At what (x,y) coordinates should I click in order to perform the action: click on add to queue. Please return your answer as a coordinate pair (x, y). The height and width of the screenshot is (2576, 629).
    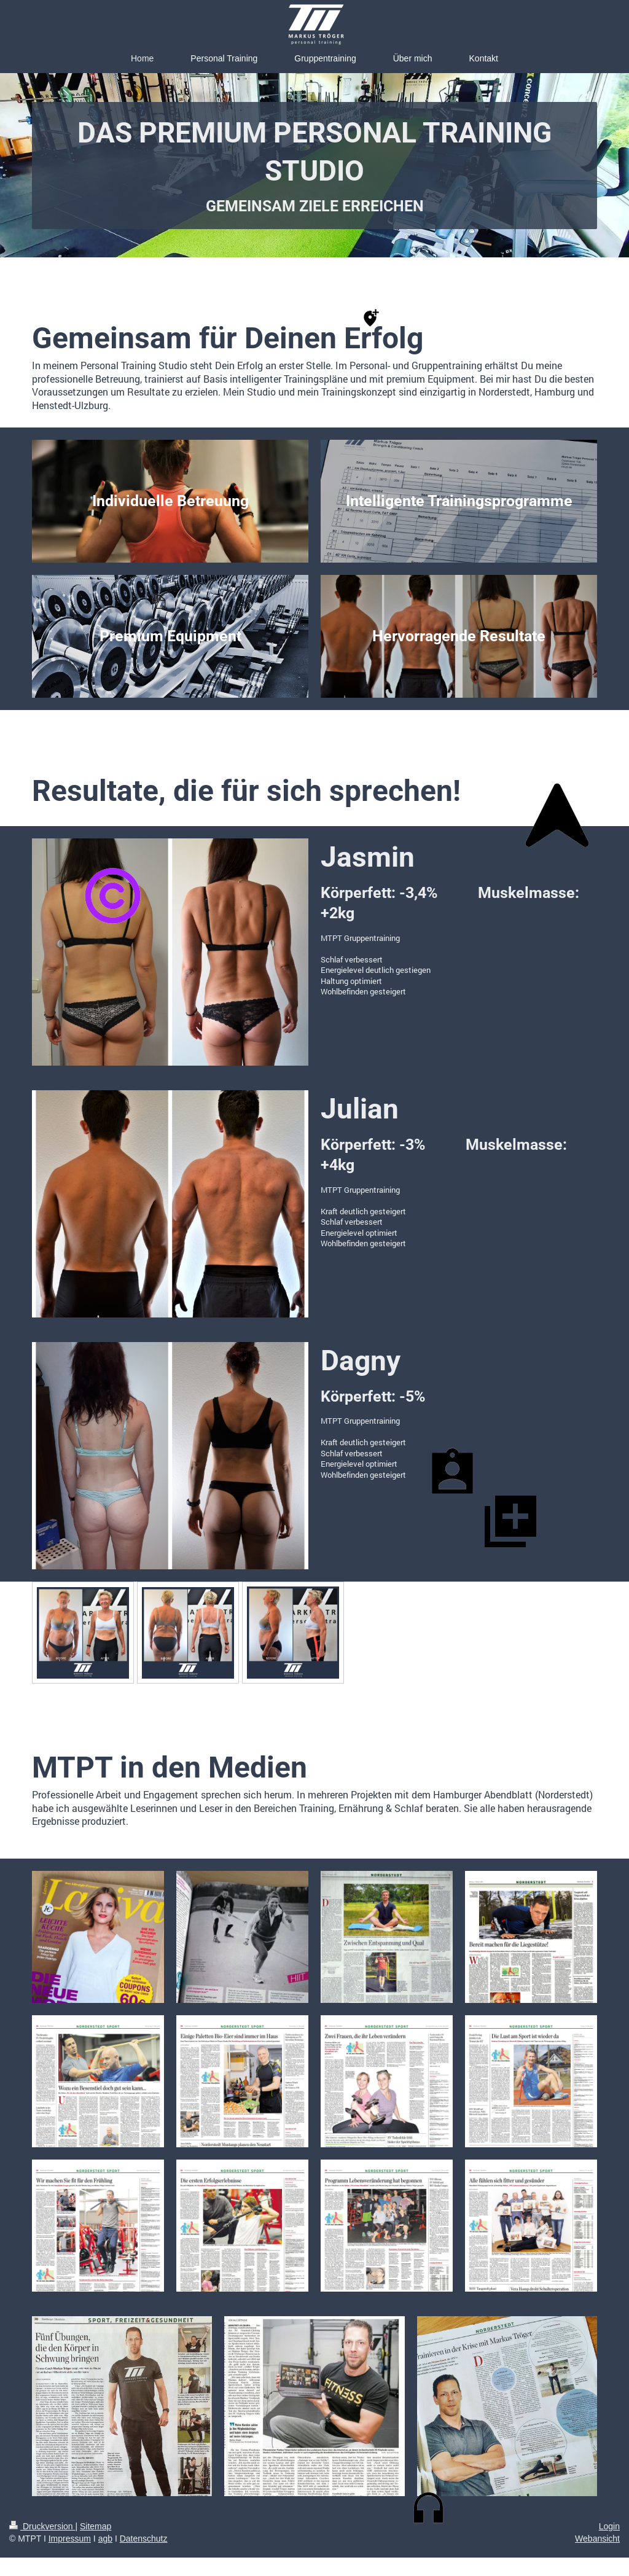
    Looking at the image, I should click on (510, 1521).